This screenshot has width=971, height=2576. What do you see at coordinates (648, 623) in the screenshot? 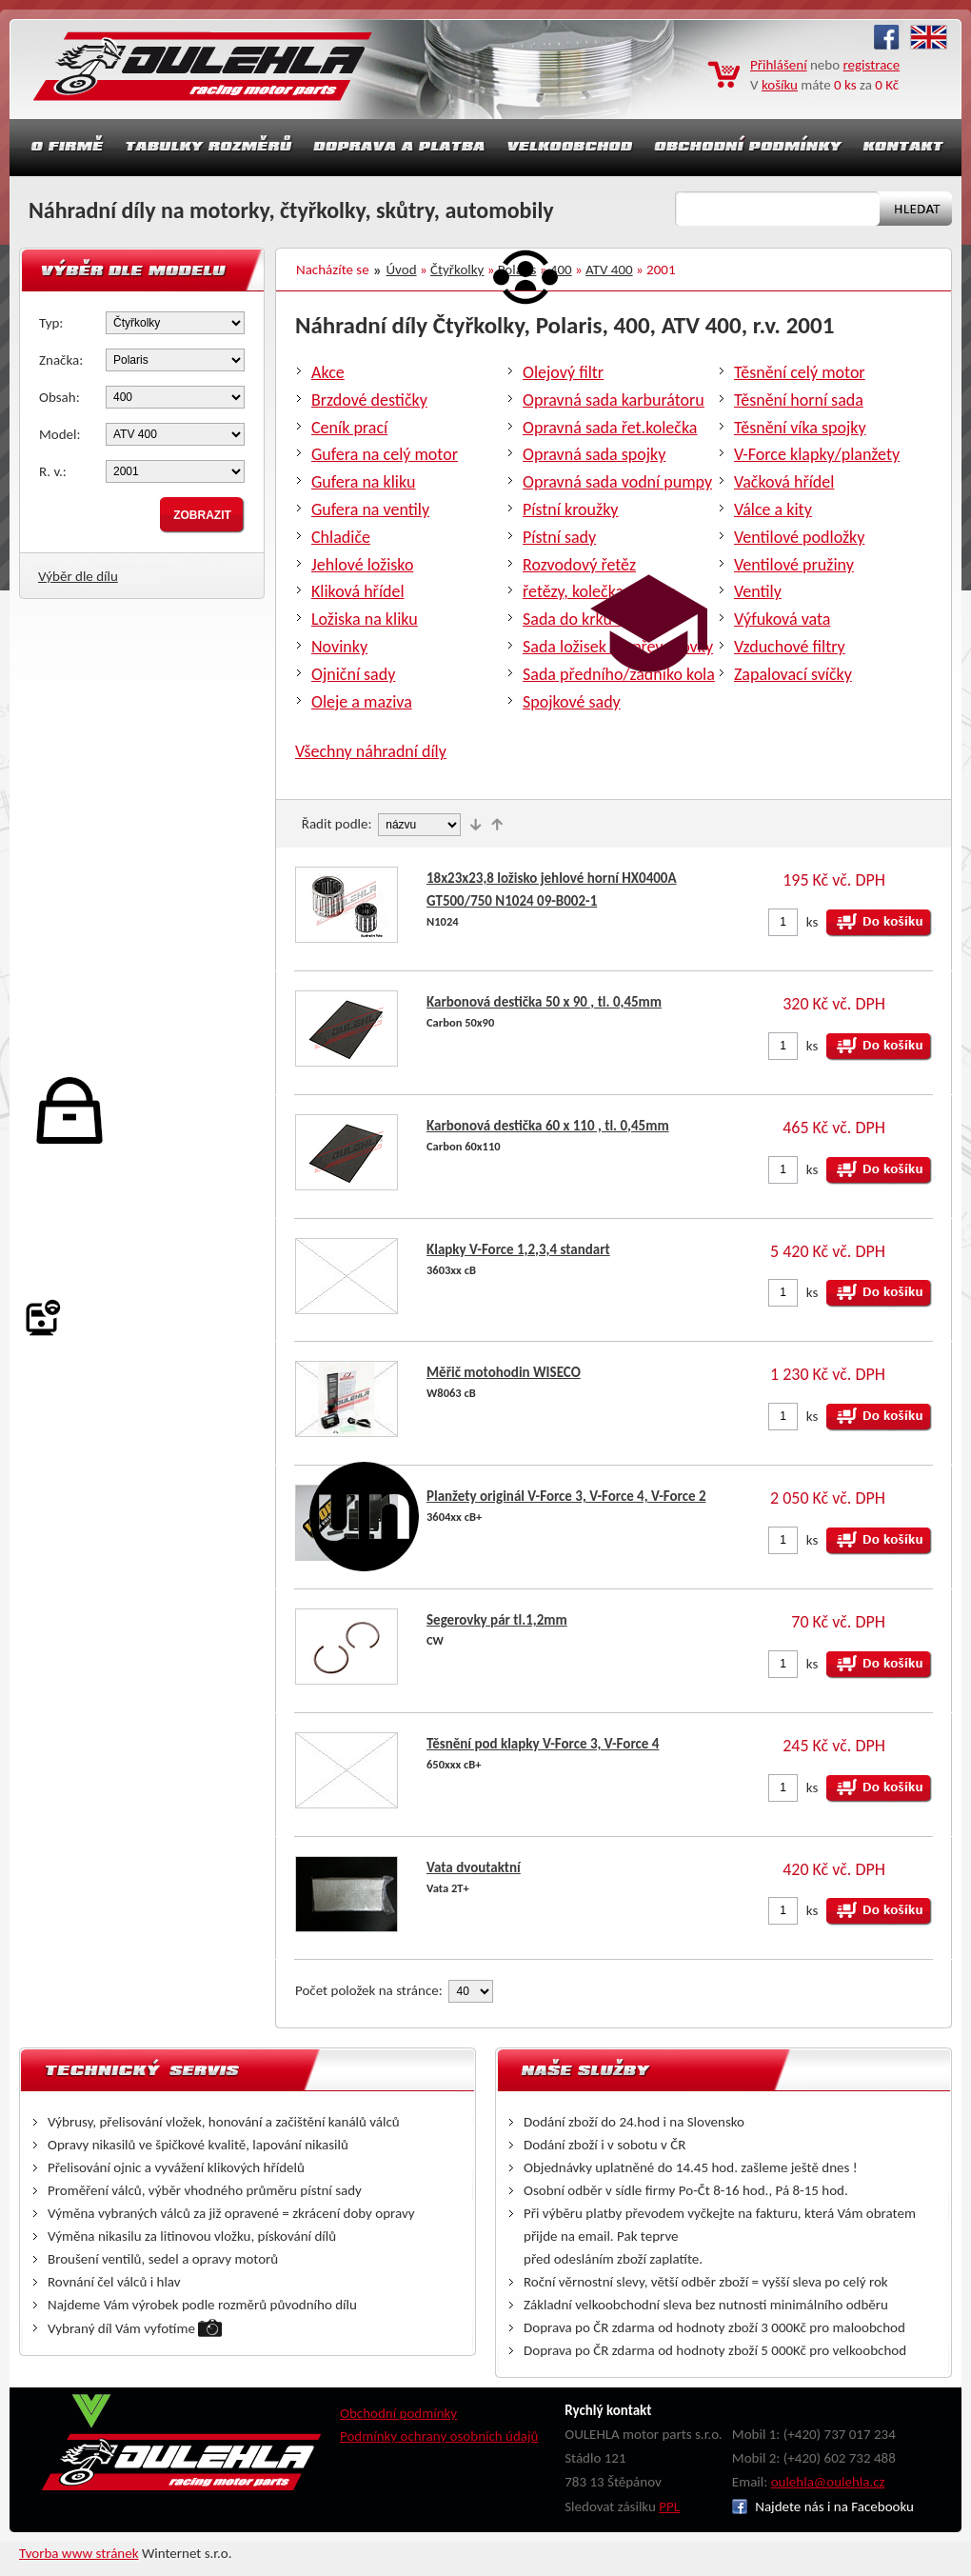
I see `access educational content or courses` at bounding box center [648, 623].